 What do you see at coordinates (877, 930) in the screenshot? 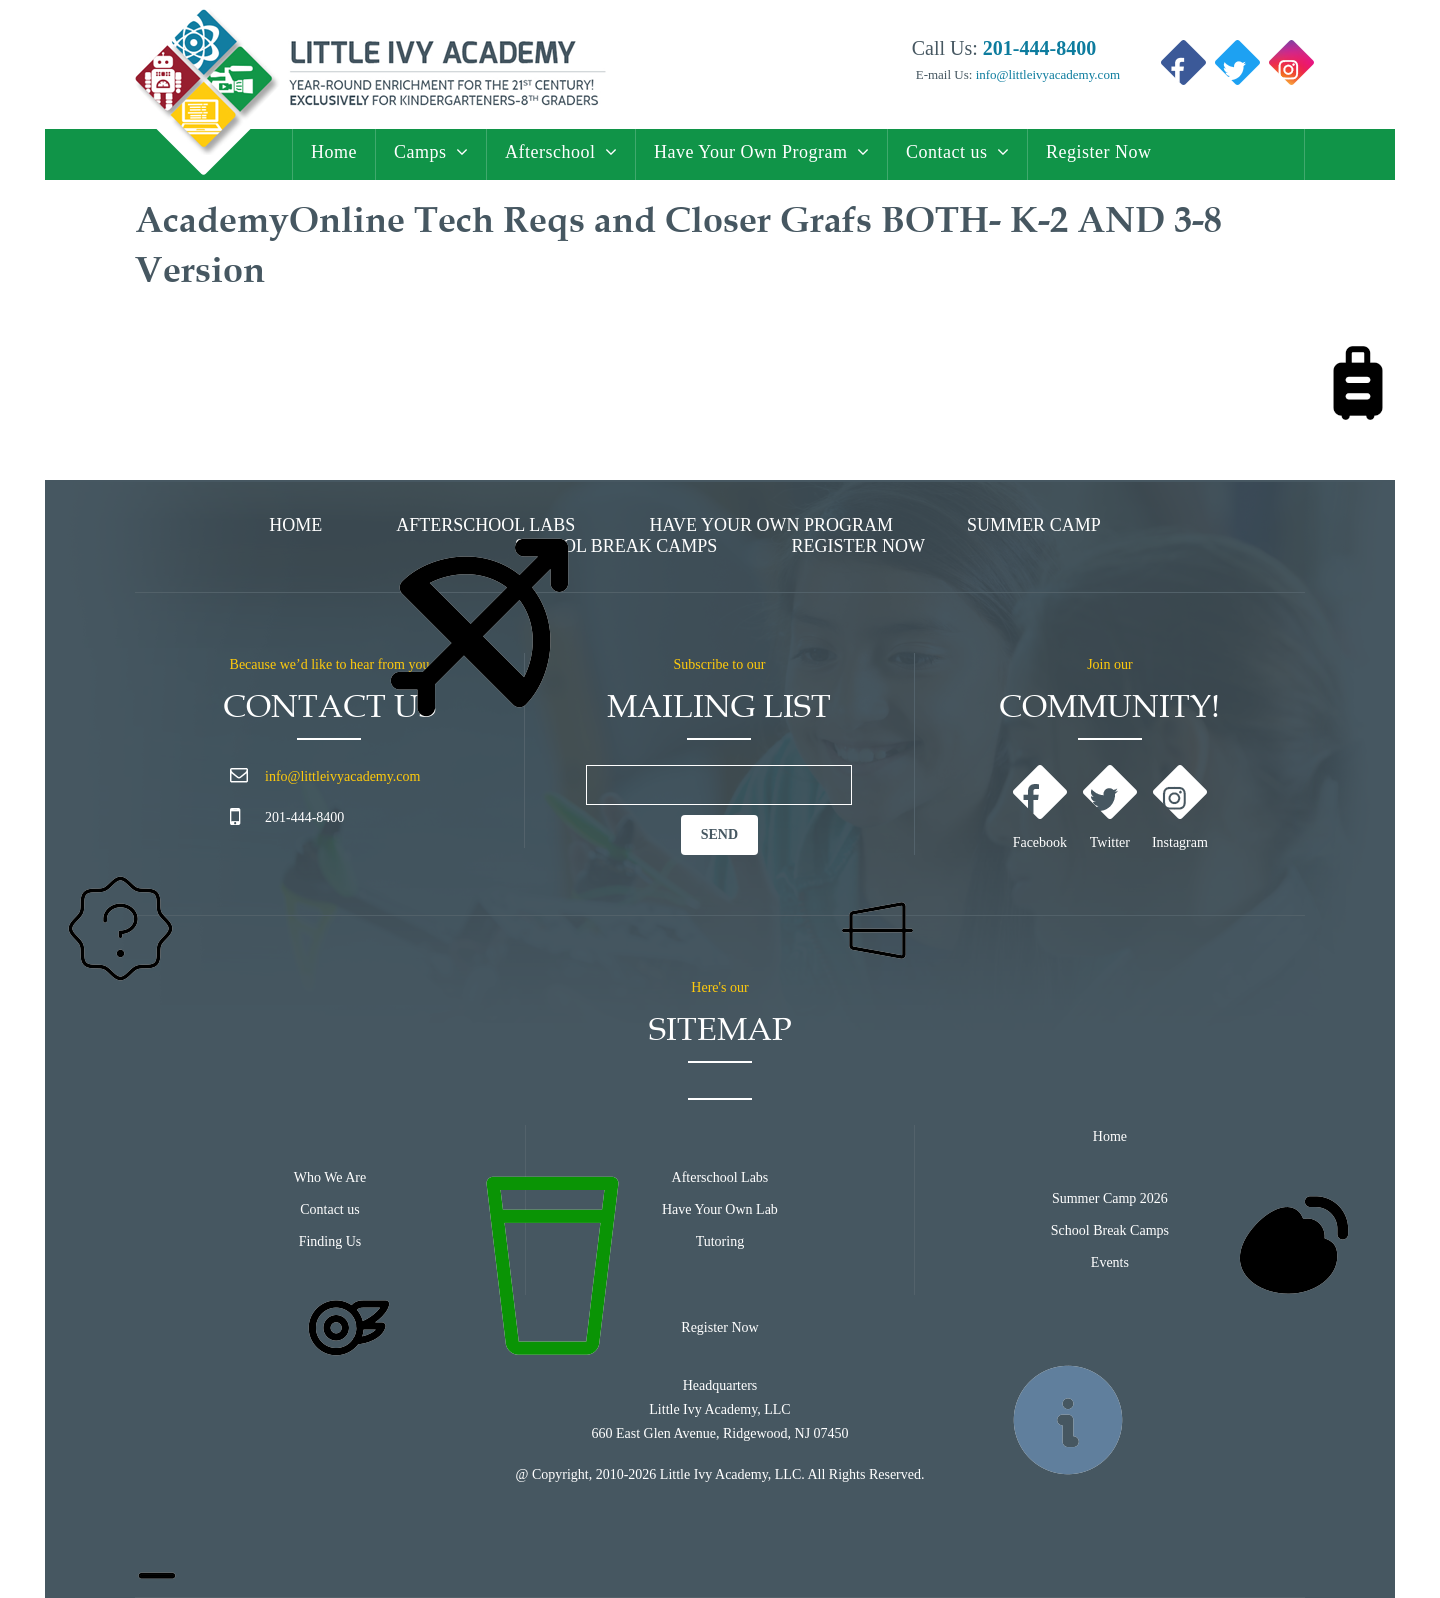
I see `adjust perspective or viewing angle` at bounding box center [877, 930].